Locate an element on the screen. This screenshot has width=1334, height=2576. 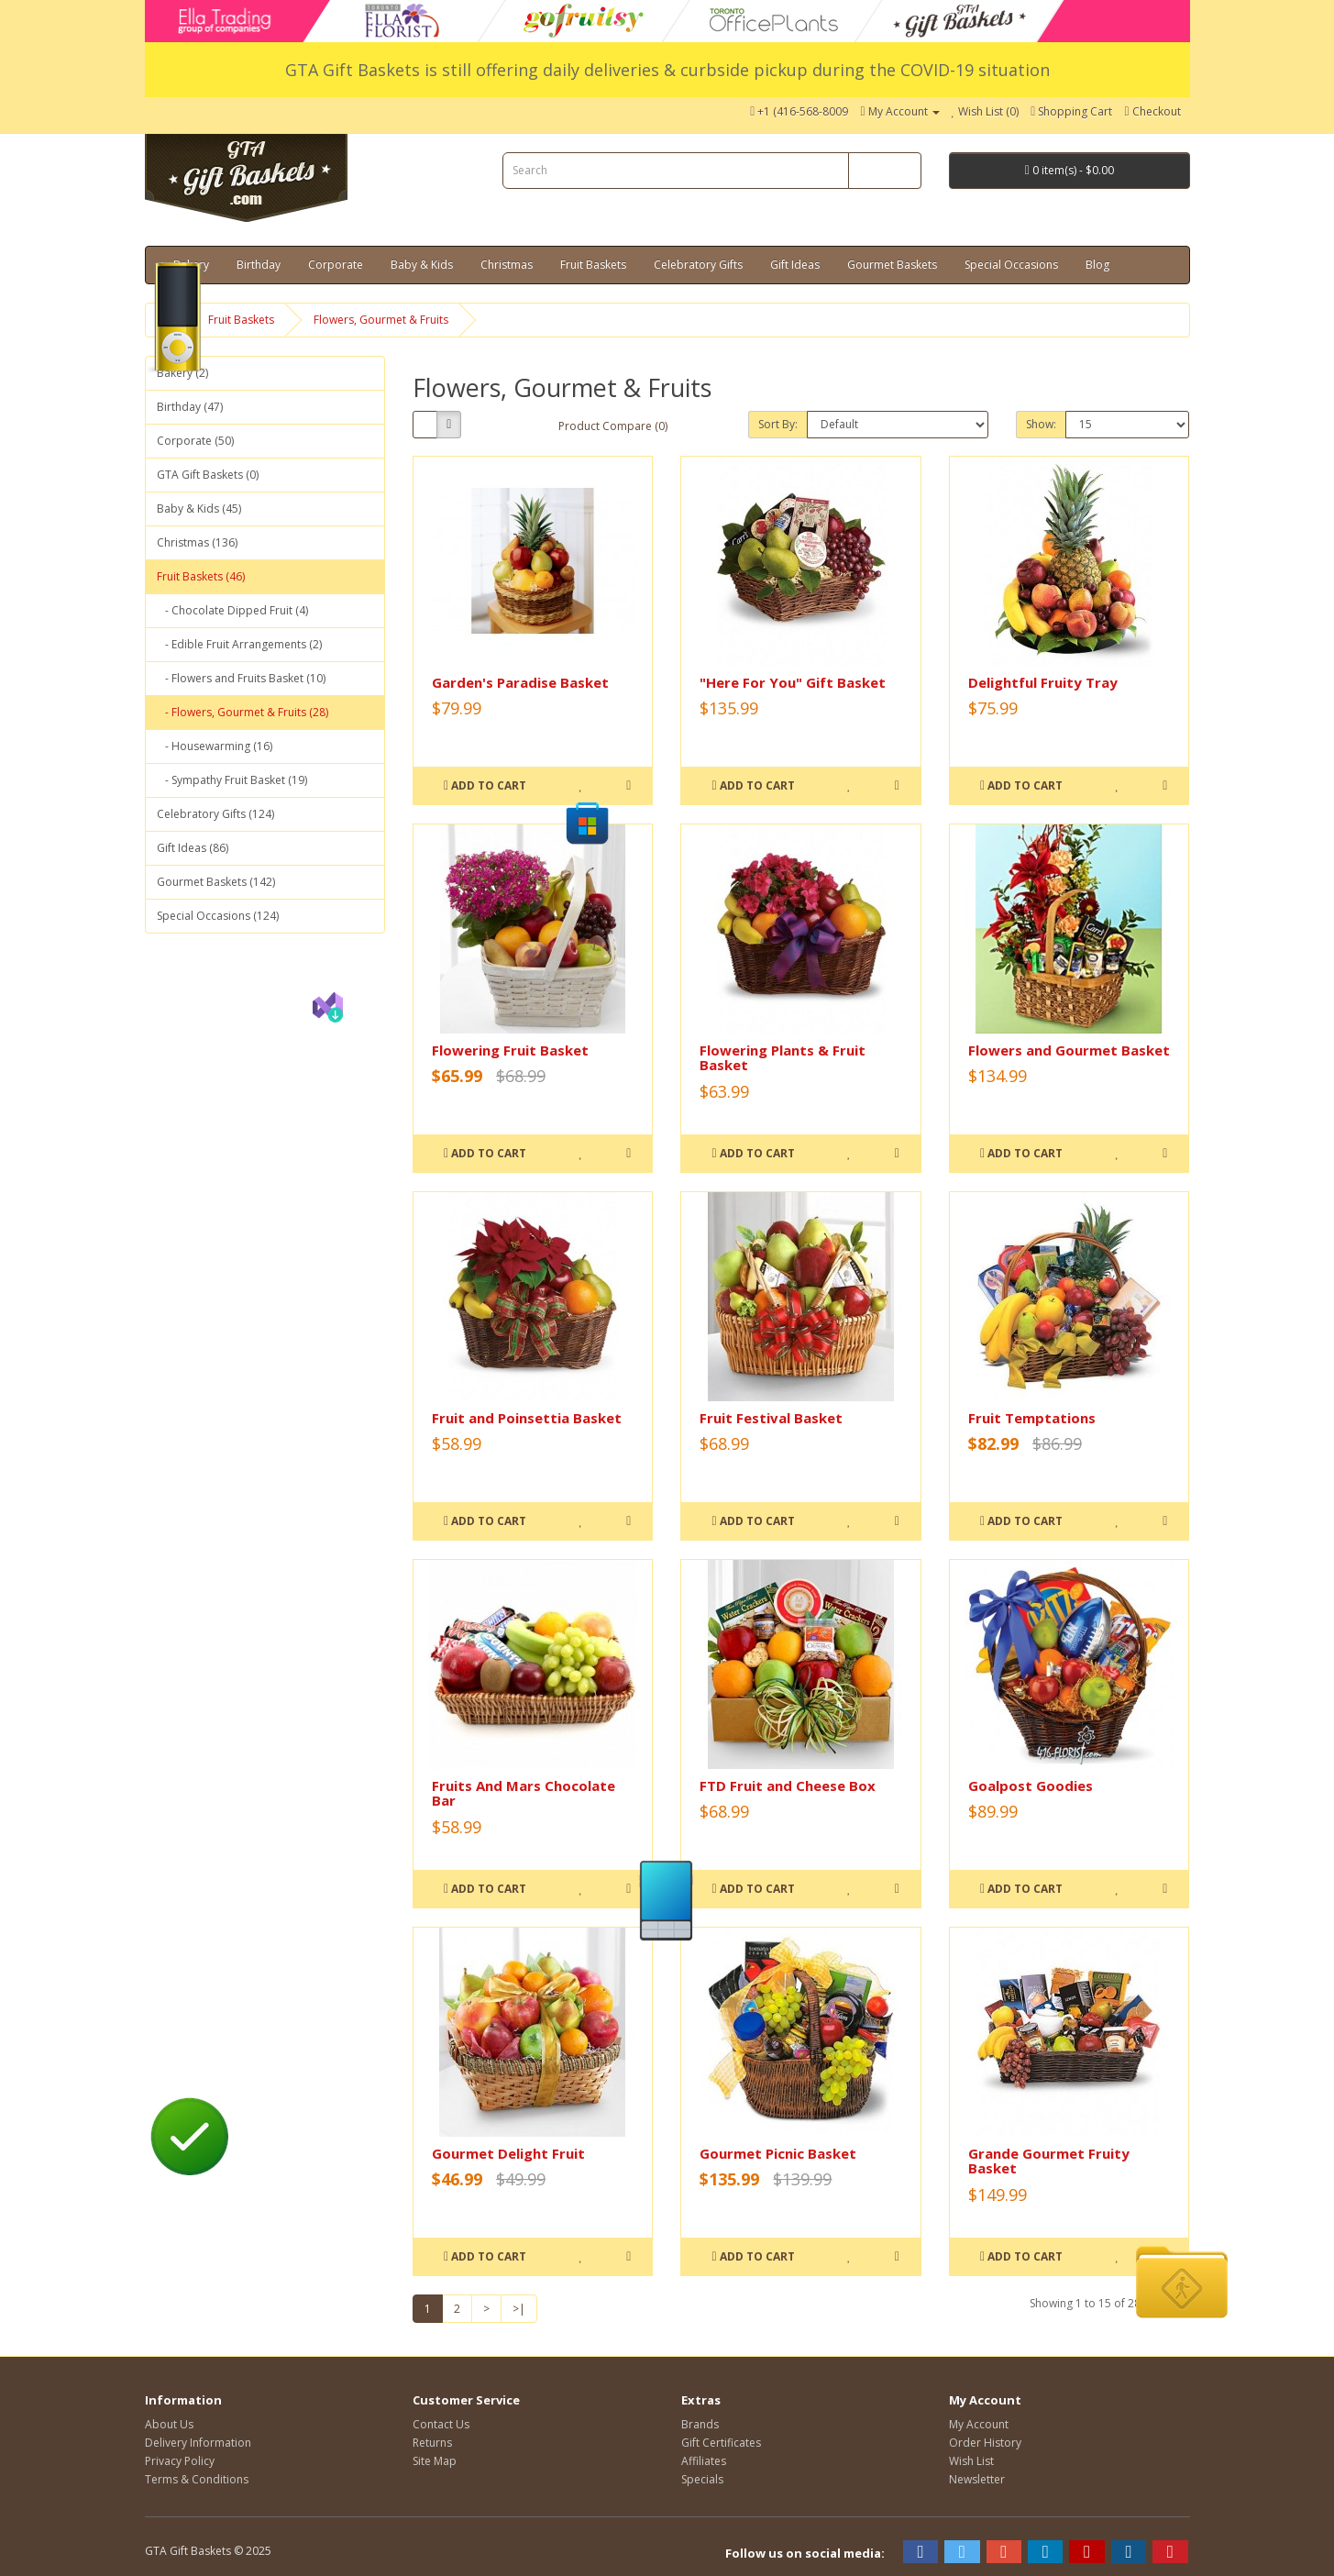
access mobile device settings is located at coordinates (666, 1900).